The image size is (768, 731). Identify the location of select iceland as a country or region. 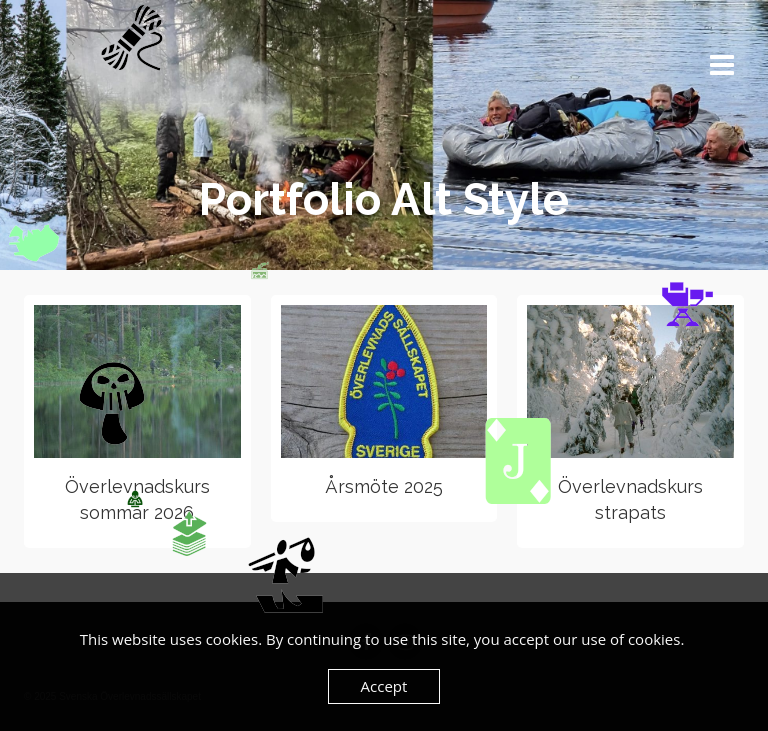
(34, 243).